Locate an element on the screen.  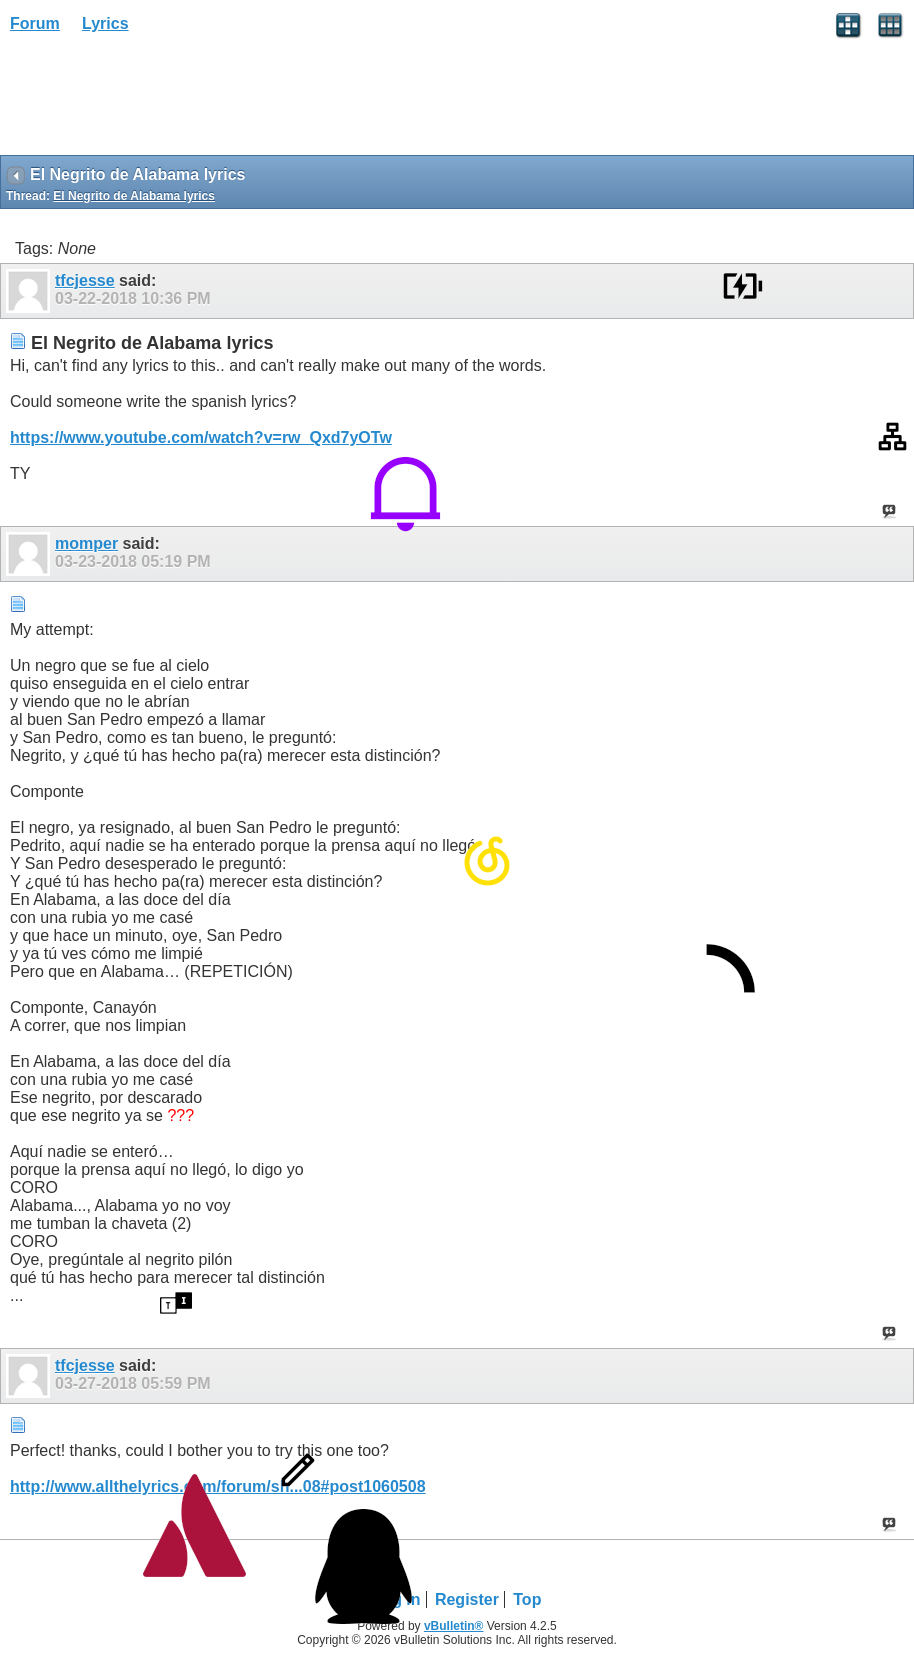
open the TuneIn radio app is located at coordinates (176, 1303).